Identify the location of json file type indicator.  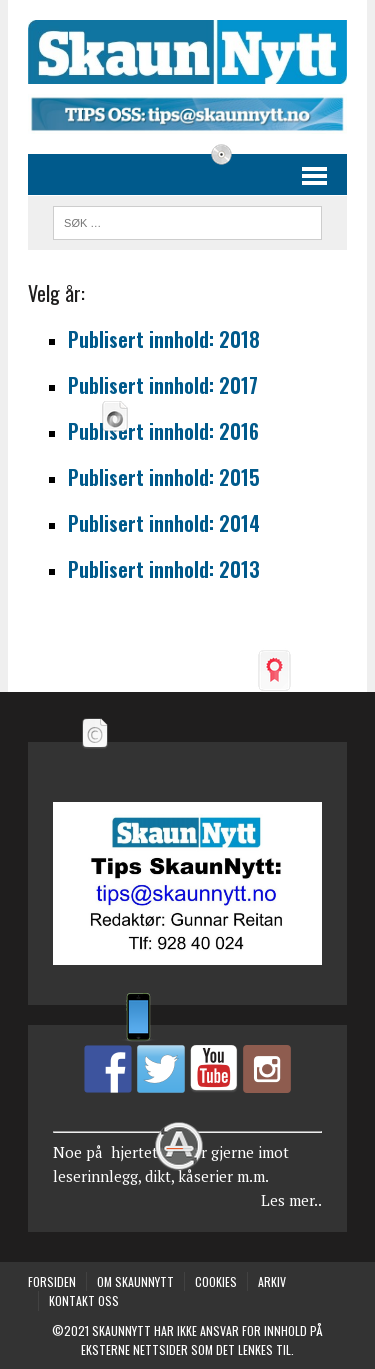
(115, 416).